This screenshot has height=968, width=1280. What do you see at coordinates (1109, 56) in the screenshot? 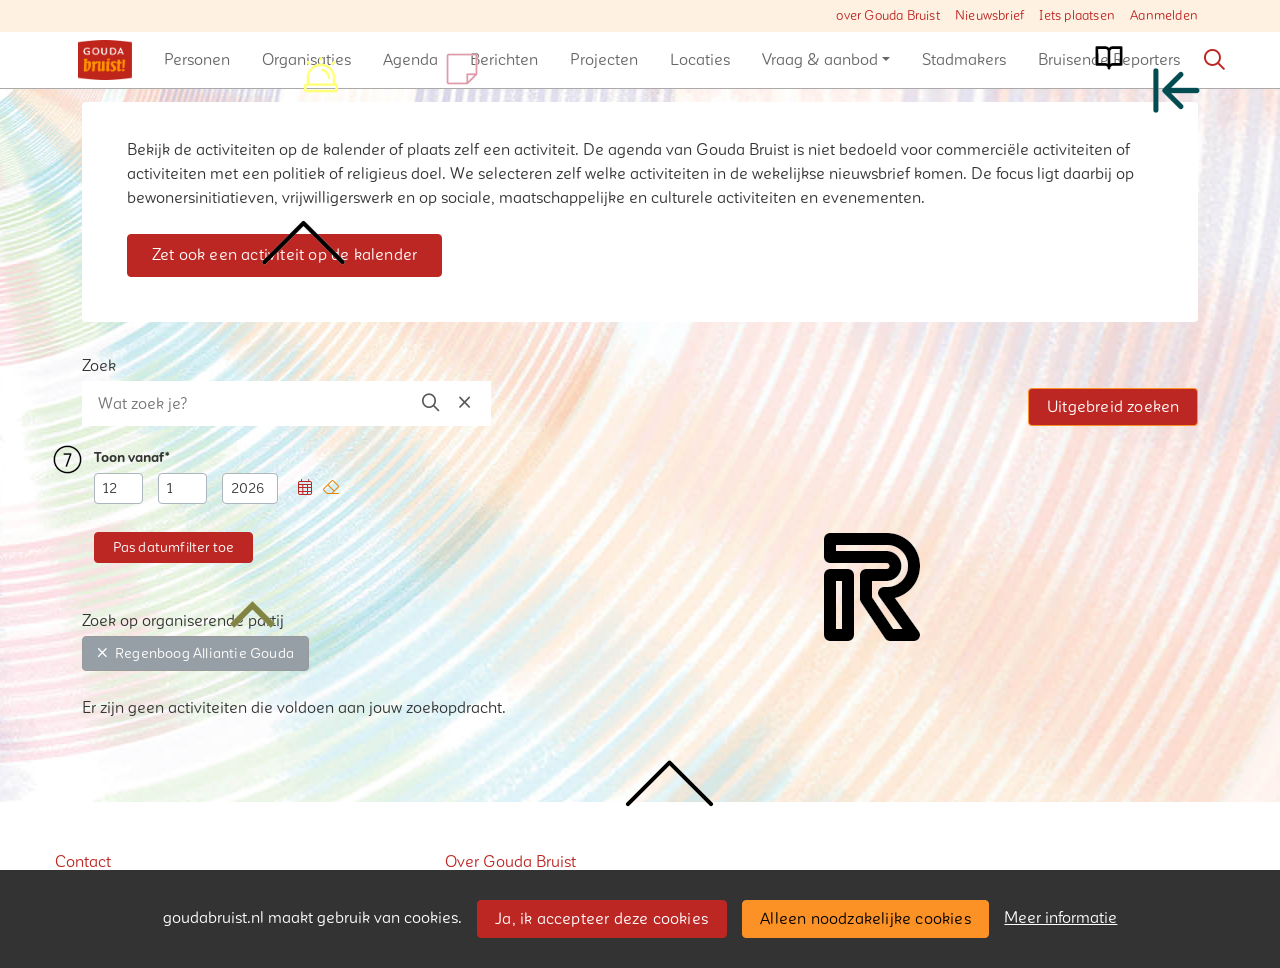
I see `open reading mode or e-reader` at bounding box center [1109, 56].